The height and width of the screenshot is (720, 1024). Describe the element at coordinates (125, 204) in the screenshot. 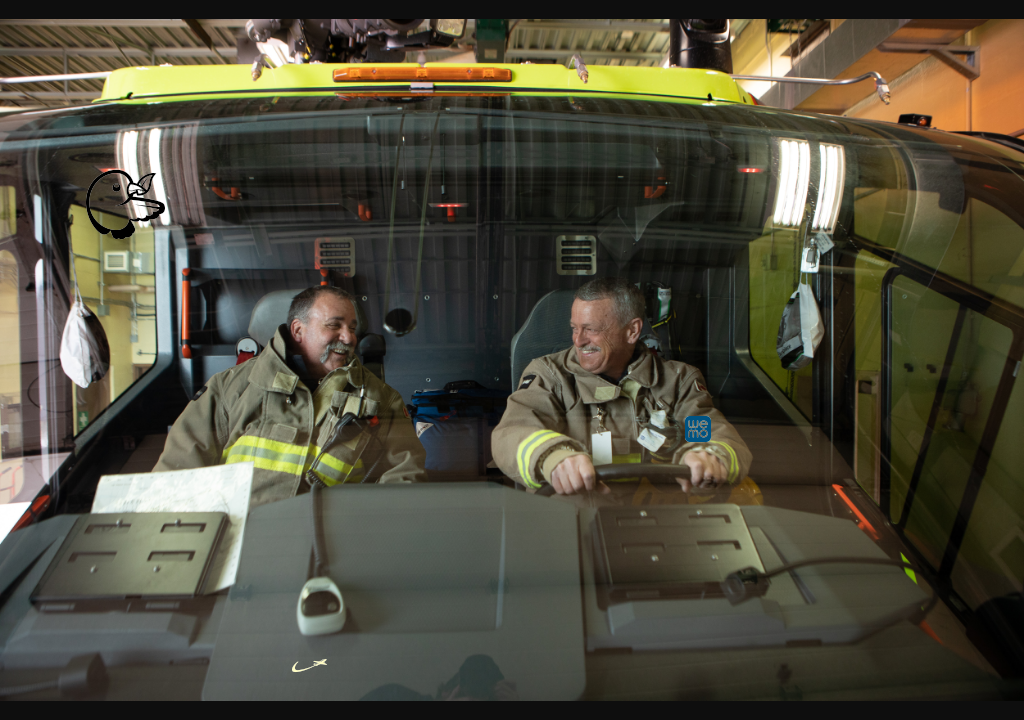

I see `bower package manager logo` at that location.